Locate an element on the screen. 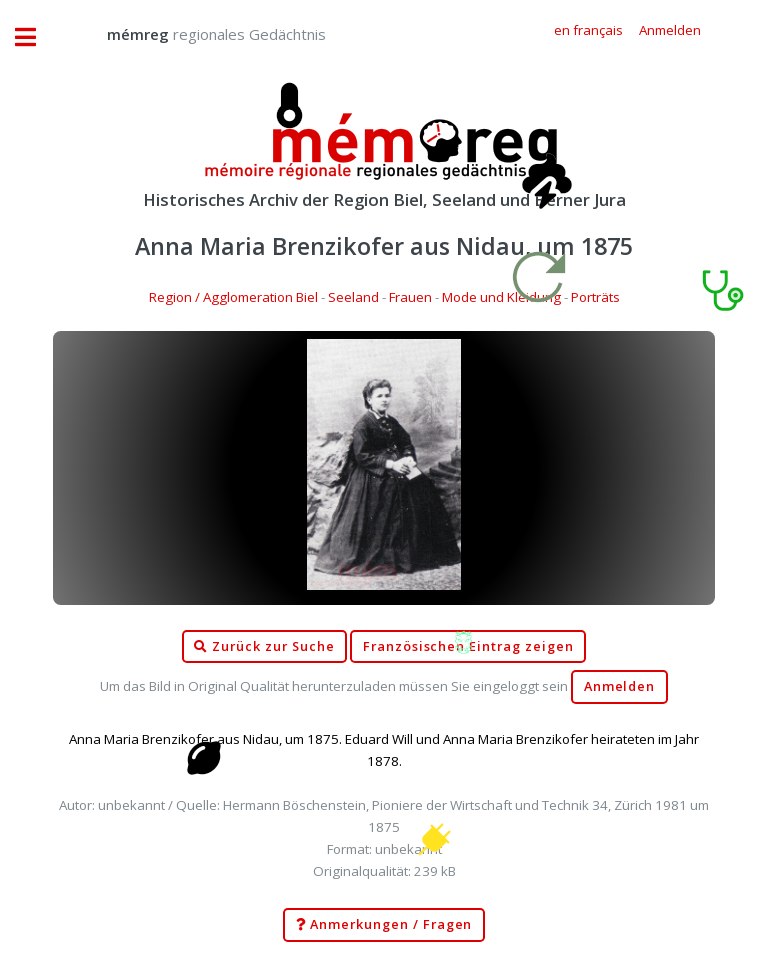 The height and width of the screenshot is (974, 768). connect to a power source is located at coordinates (434, 840).